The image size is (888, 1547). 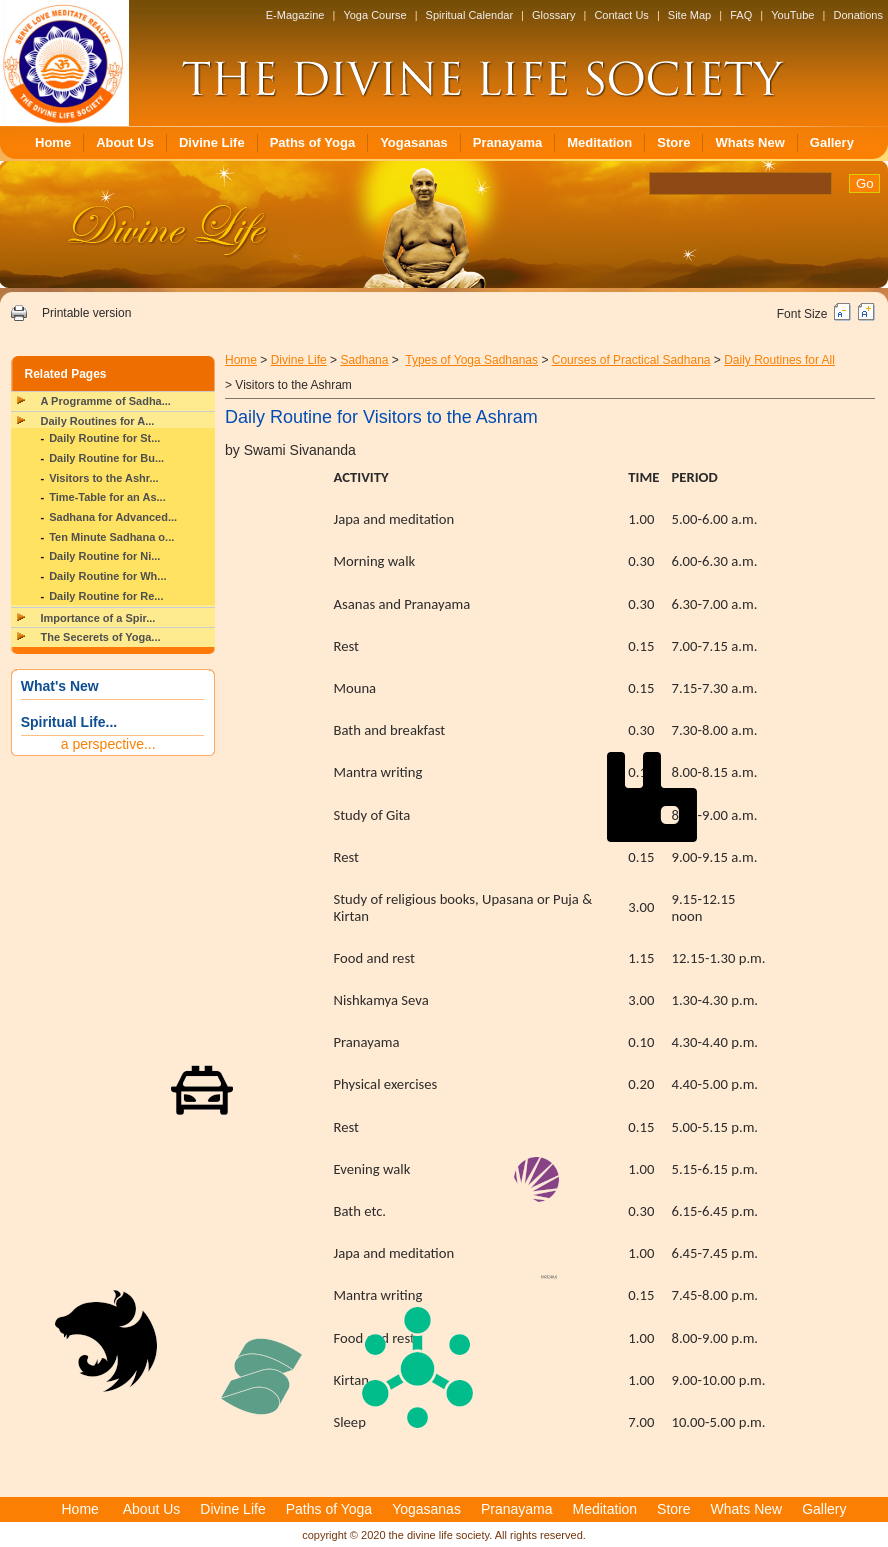 I want to click on locate nearby police stations, so click(x=202, y=1089).